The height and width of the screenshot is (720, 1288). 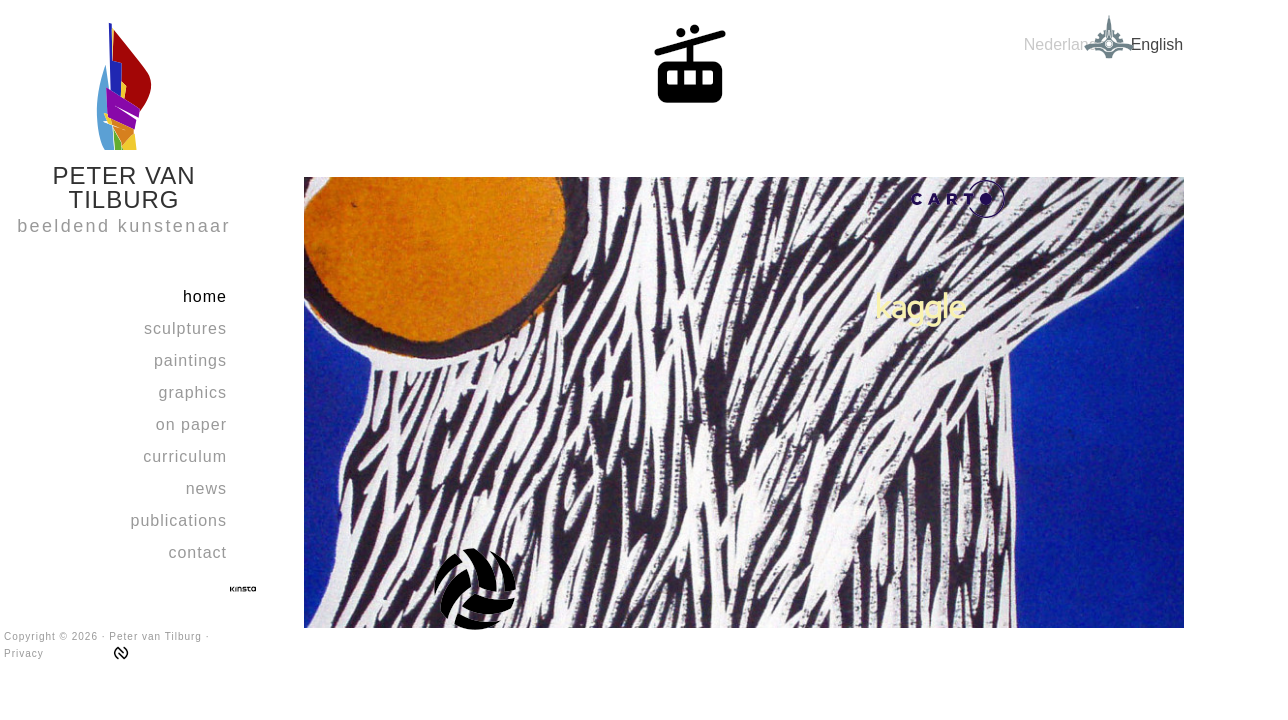 I want to click on volleyball sports category or activity, so click(x=475, y=589).